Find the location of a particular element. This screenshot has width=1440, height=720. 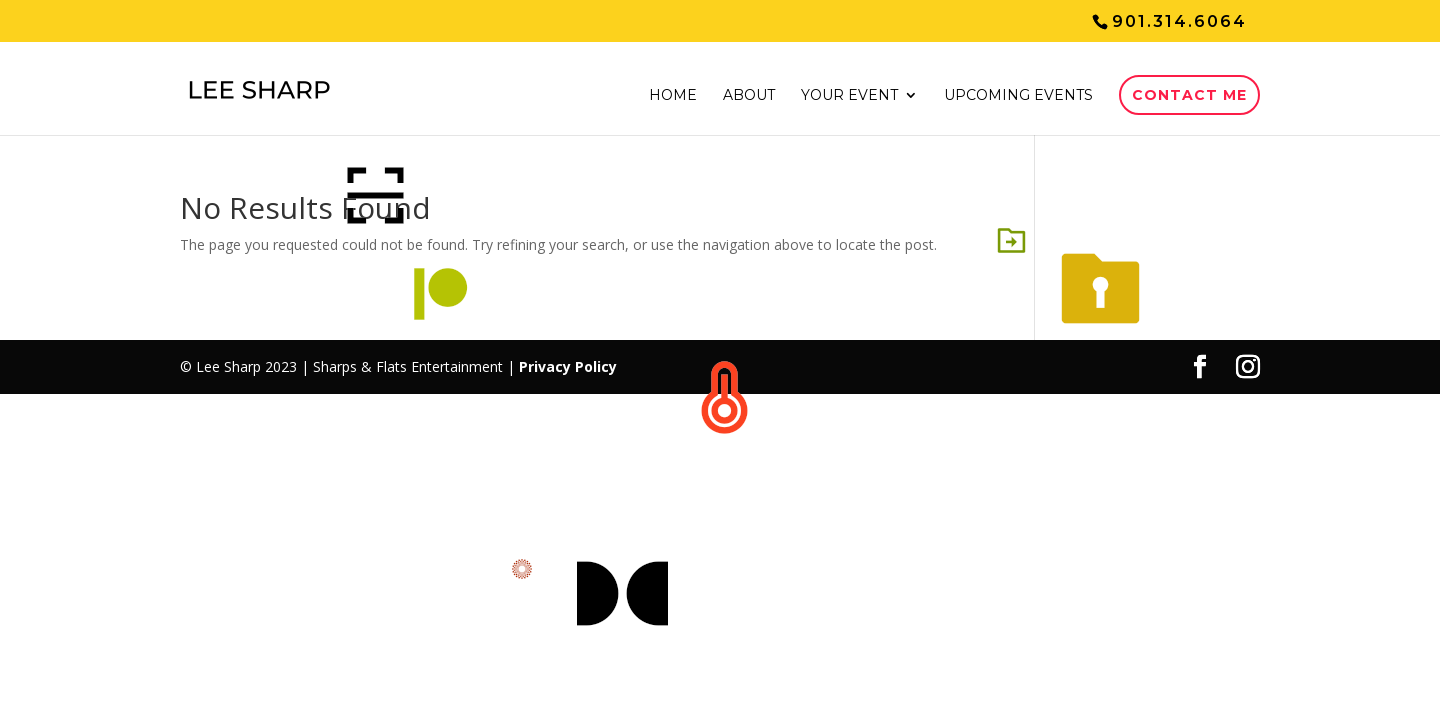

indicates dolby audio or surround sound support is located at coordinates (622, 593).